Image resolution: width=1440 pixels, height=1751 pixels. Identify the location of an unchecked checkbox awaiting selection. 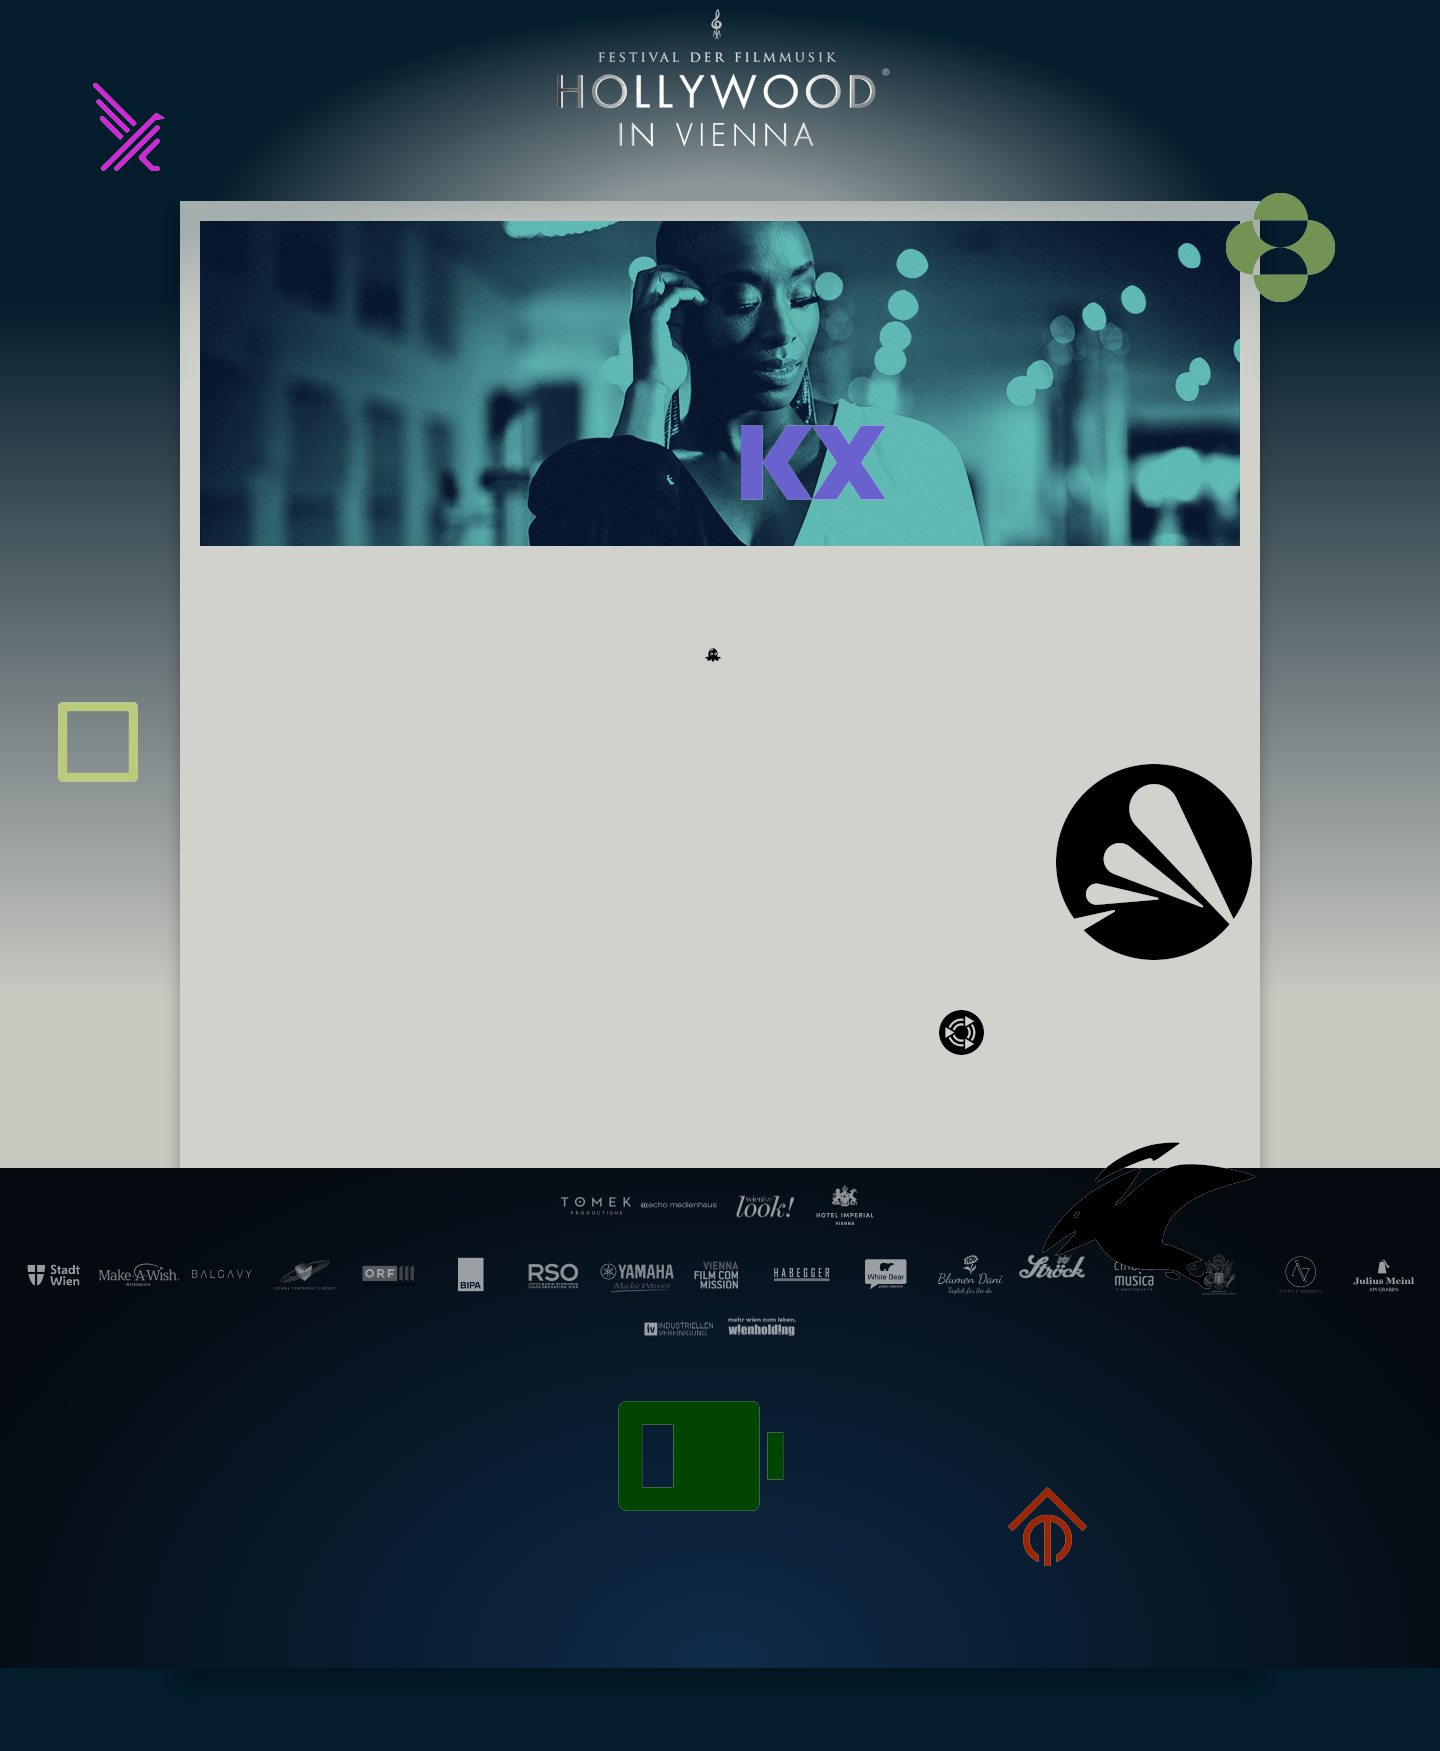
(98, 742).